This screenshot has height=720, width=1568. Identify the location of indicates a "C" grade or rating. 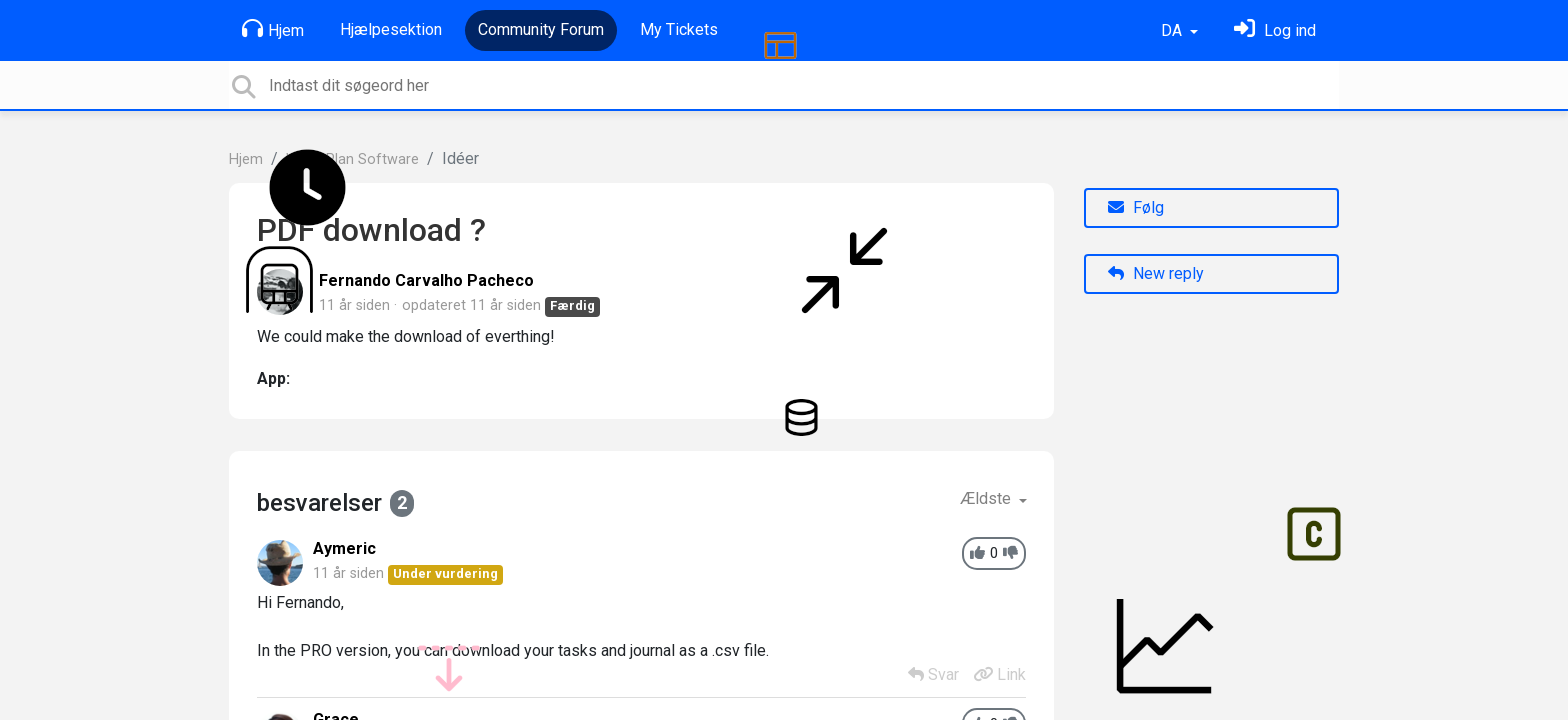
(1314, 534).